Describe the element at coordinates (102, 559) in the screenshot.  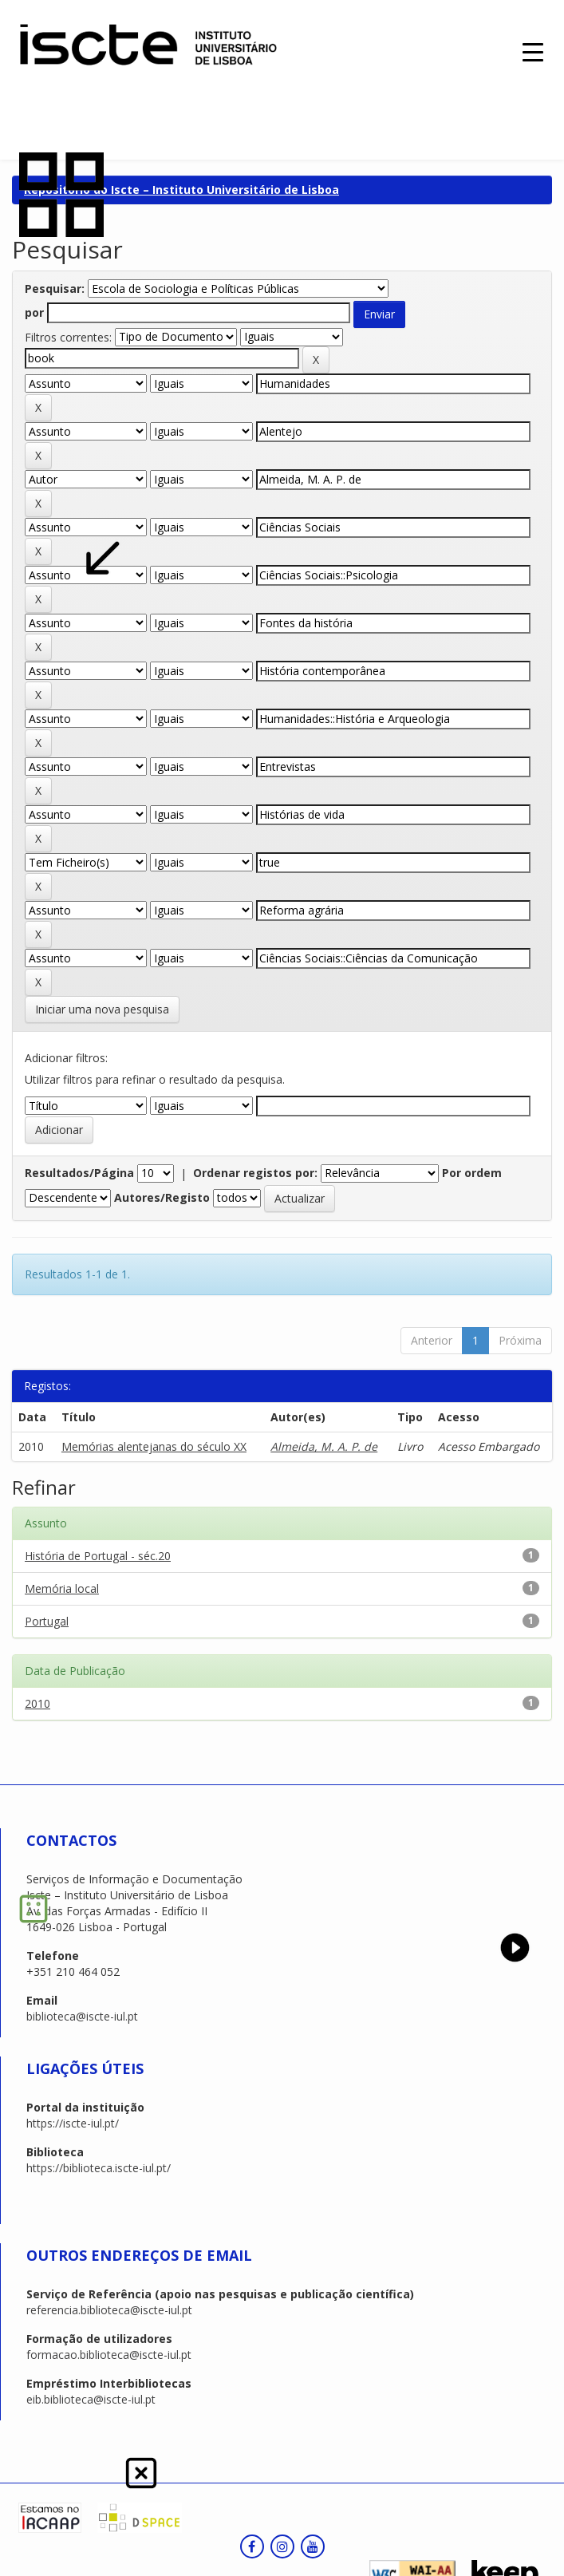
I see `navigate or move southwest on a map` at that location.